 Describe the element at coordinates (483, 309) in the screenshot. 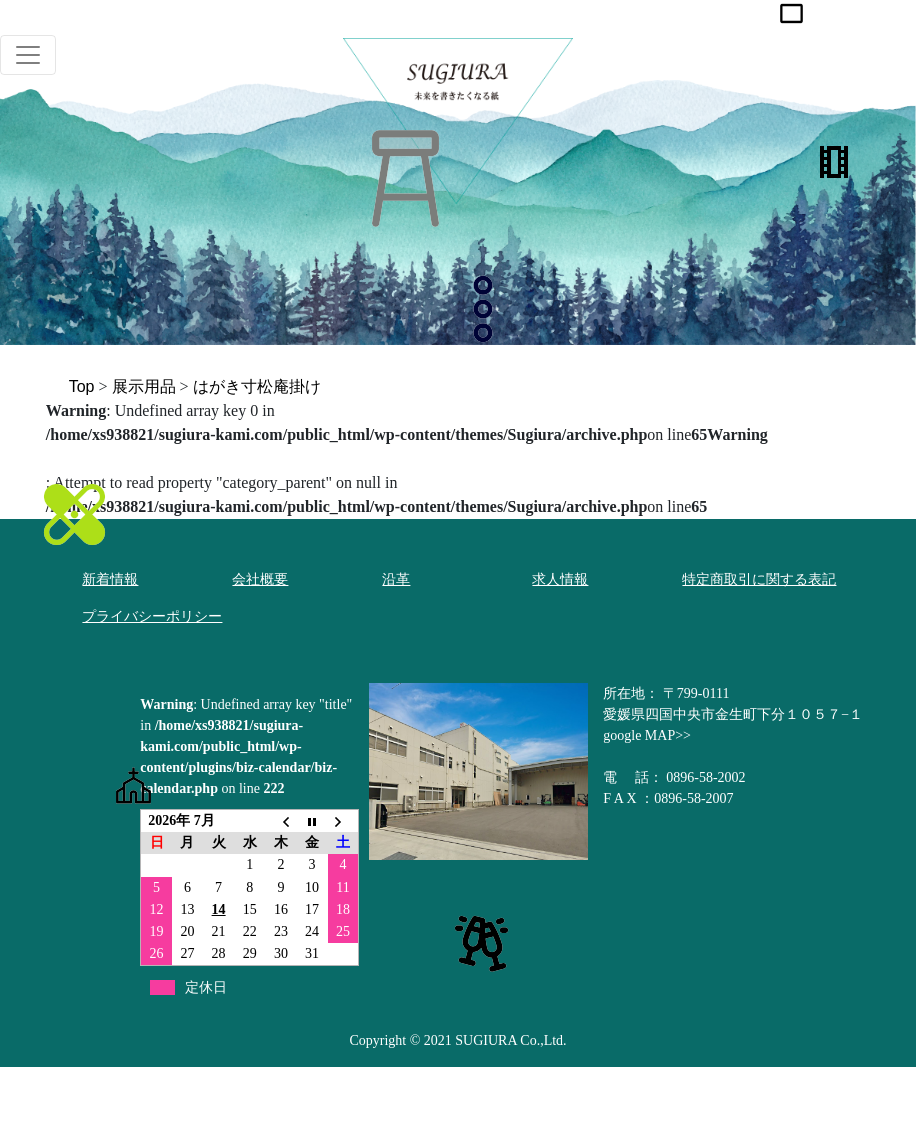

I see `open more options menu` at that location.